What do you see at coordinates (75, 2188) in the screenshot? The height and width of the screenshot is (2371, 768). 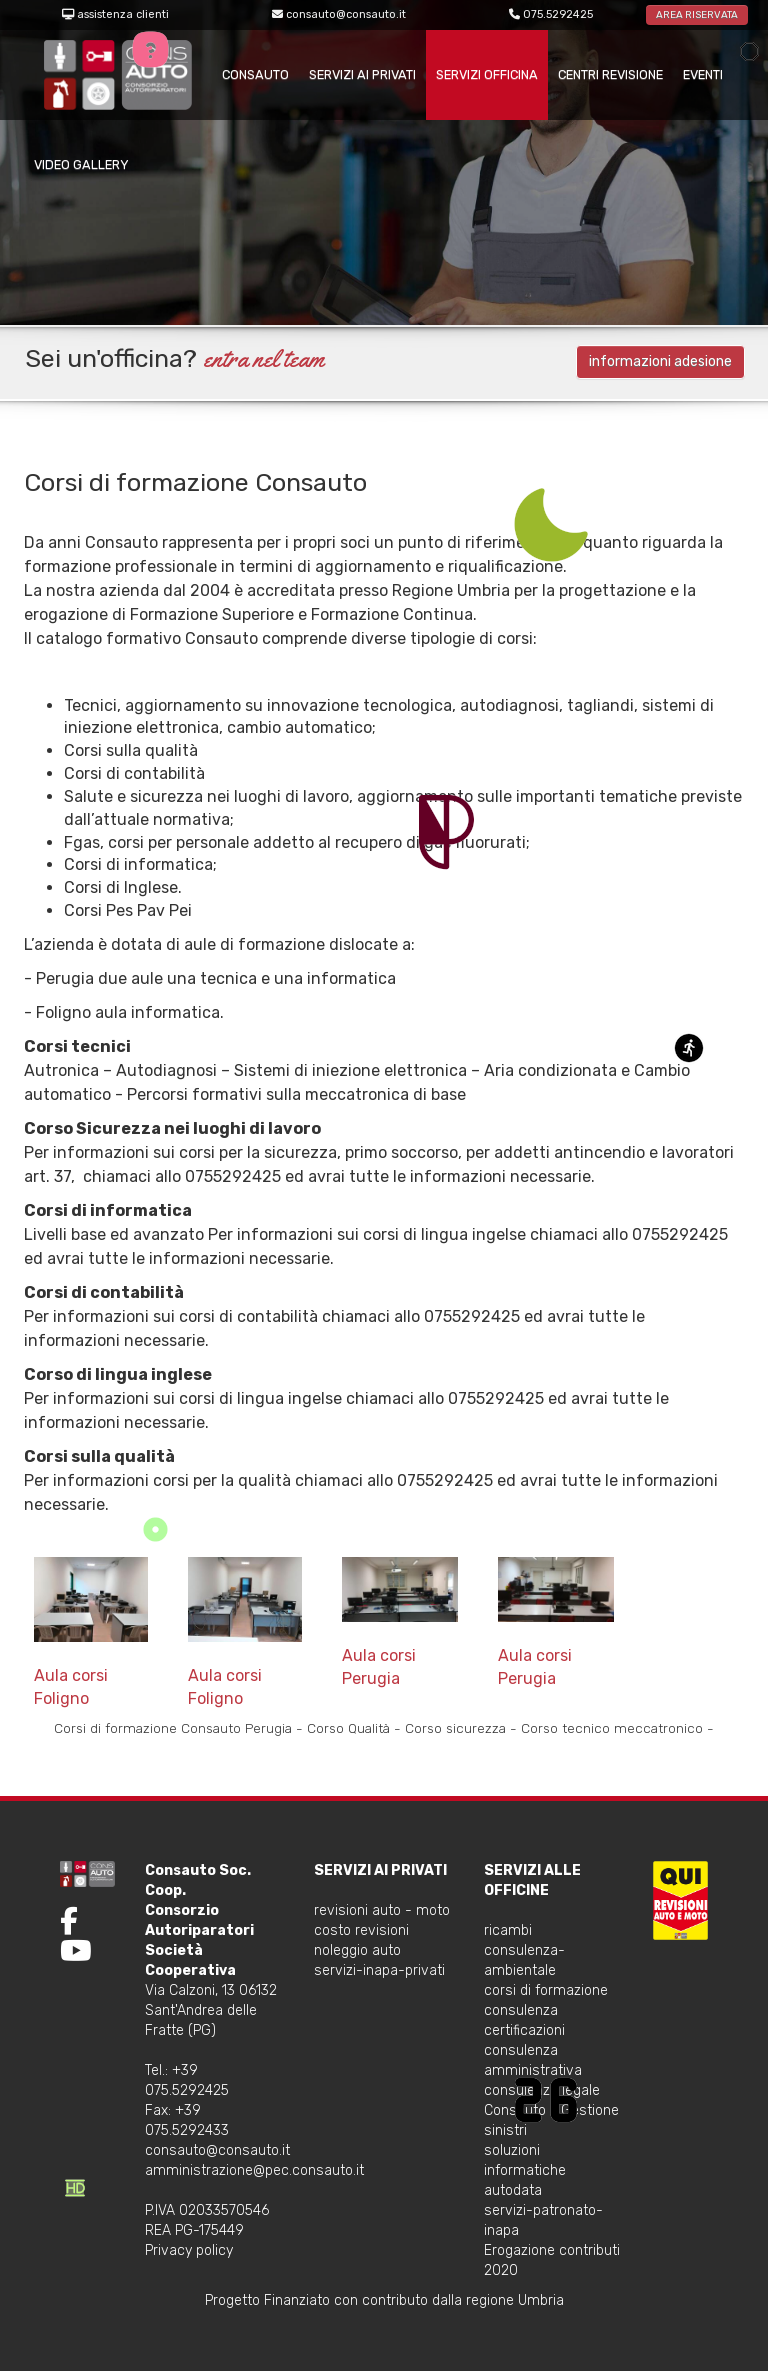 I see `indicates high-definition video quality` at bounding box center [75, 2188].